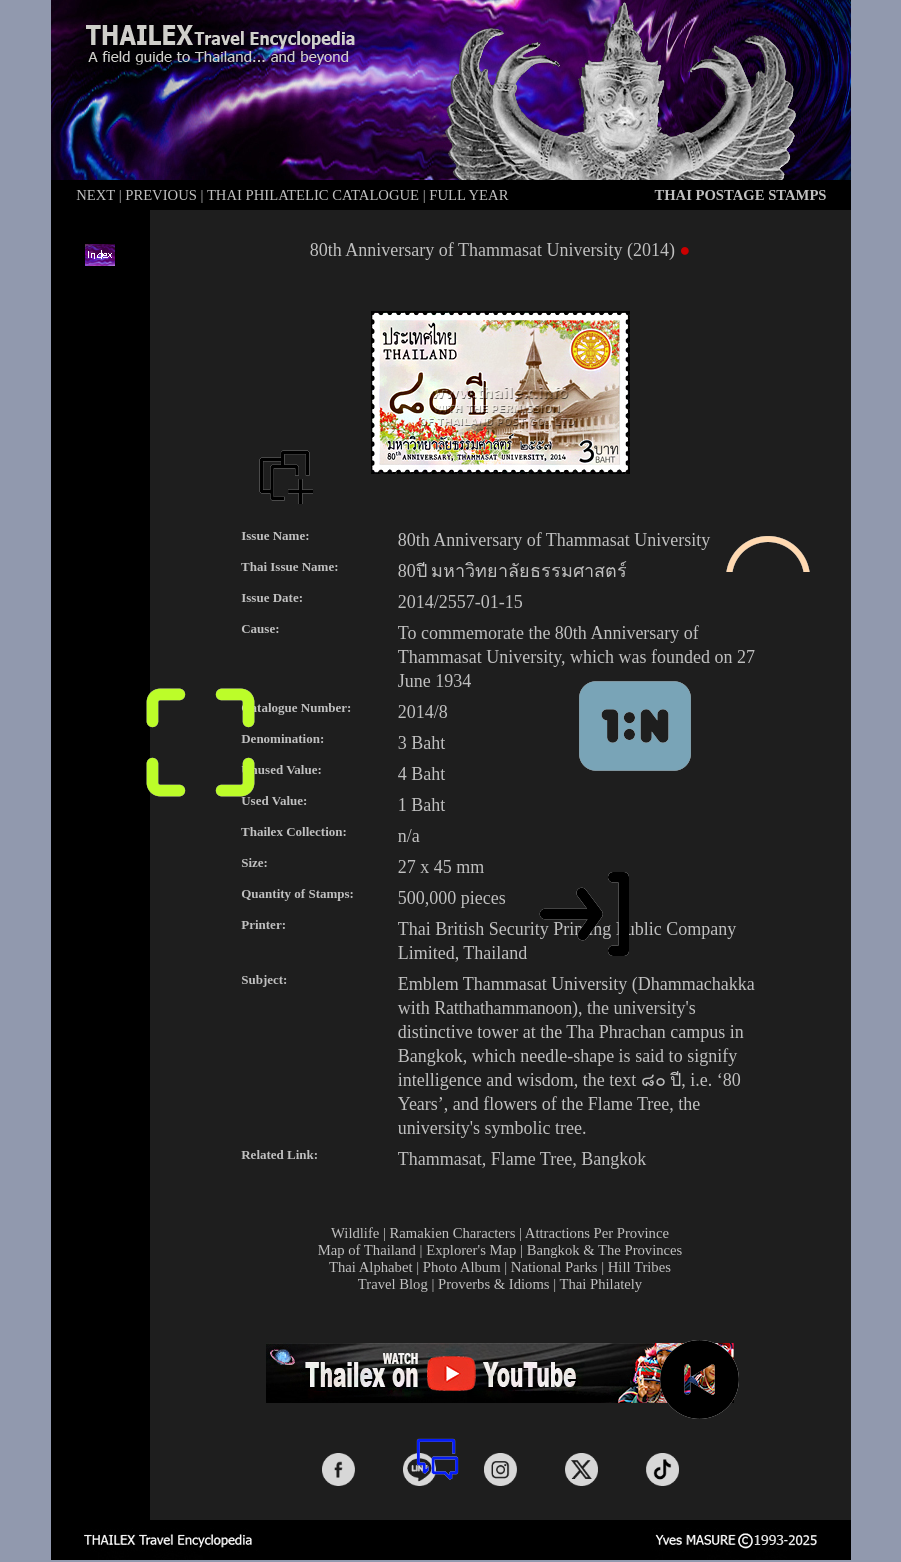 The height and width of the screenshot is (1562, 901). What do you see at coordinates (587, 914) in the screenshot?
I see `log in to your account` at bounding box center [587, 914].